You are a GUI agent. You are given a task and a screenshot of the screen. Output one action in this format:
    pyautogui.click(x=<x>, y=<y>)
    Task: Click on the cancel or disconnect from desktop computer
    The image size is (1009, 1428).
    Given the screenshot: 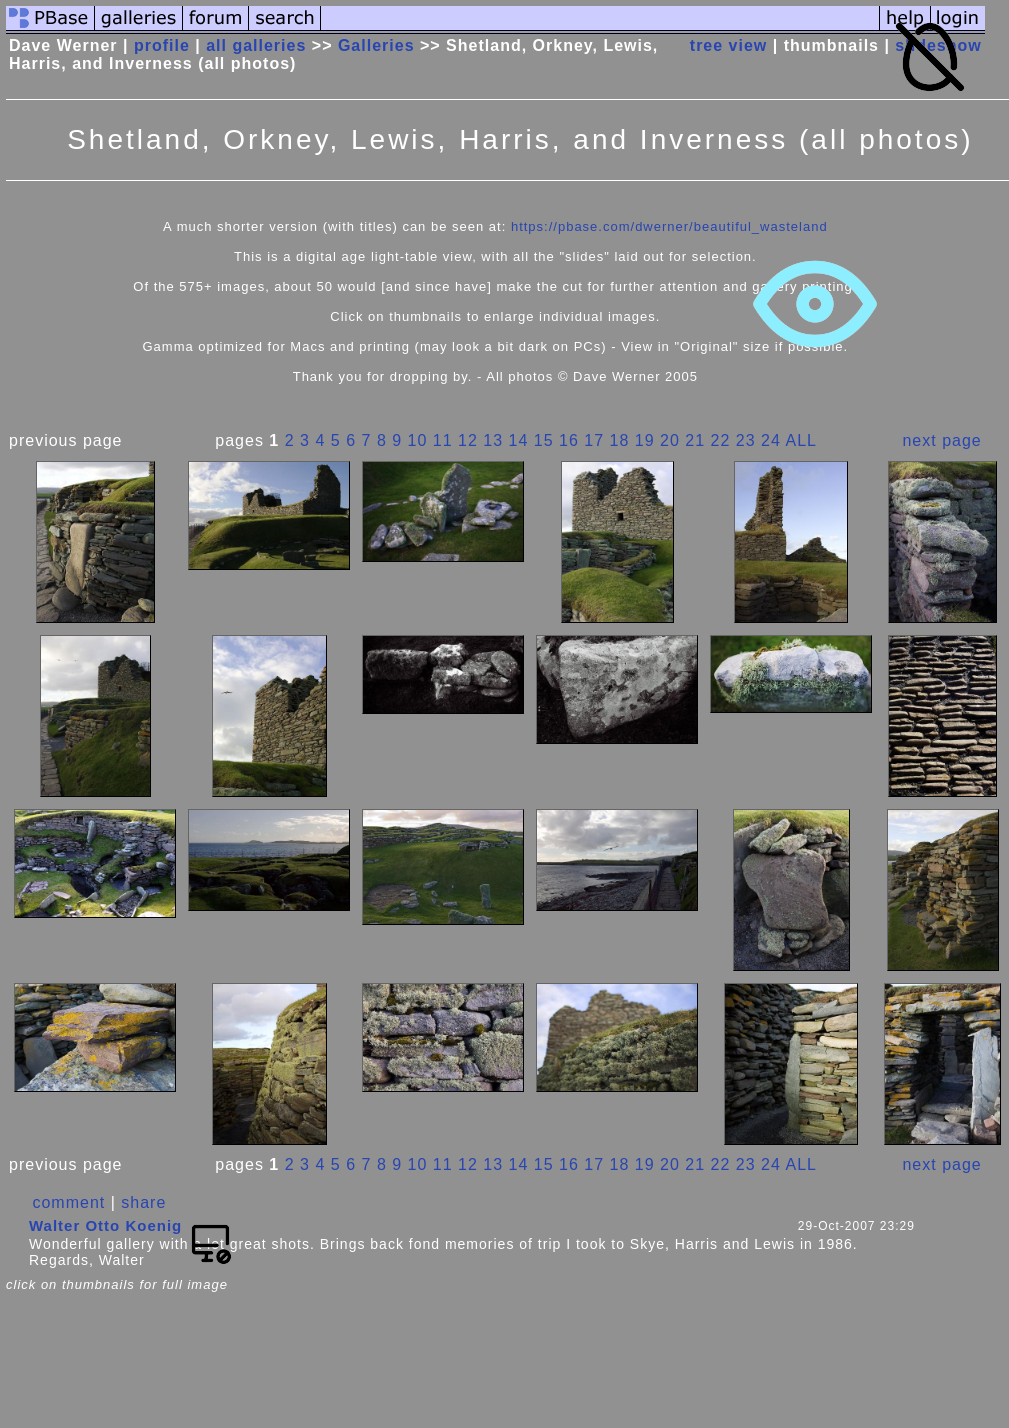 What is the action you would take?
    pyautogui.click(x=210, y=1243)
    